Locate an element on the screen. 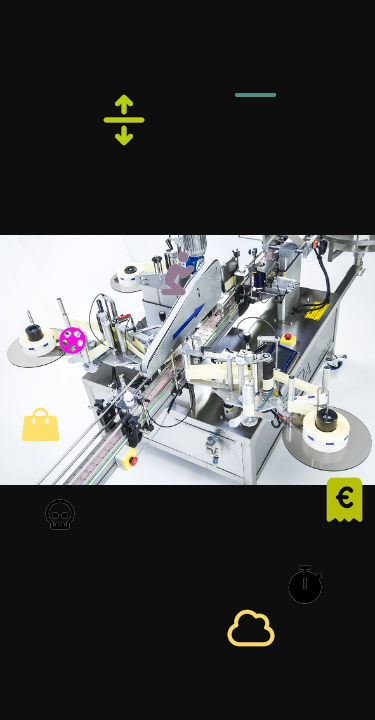  start or stop a timer is located at coordinates (305, 585).